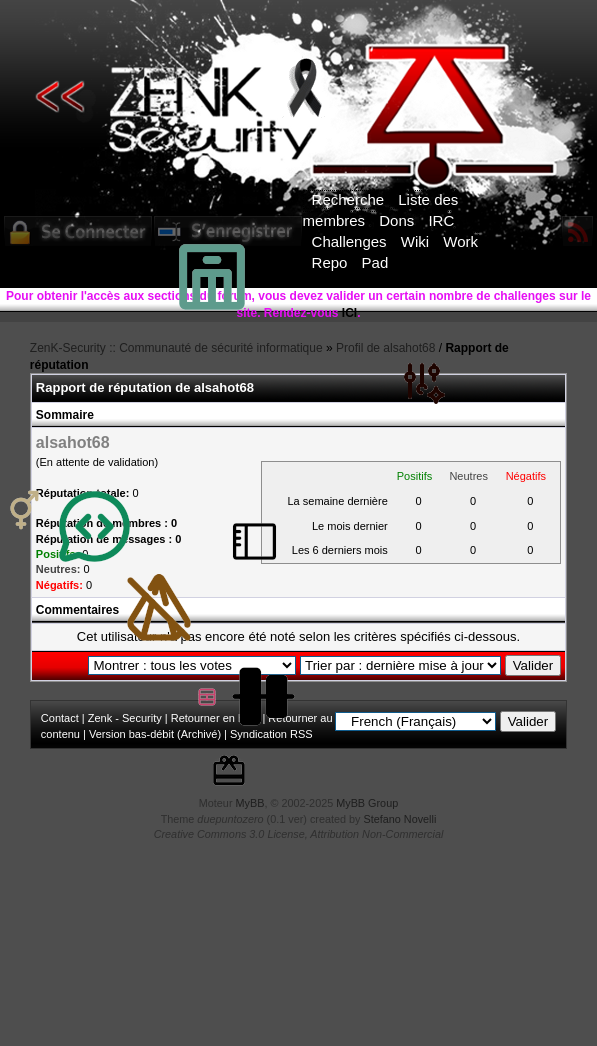 This screenshot has height=1046, width=597. What do you see at coordinates (263, 696) in the screenshot?
I see `align selected objects to vertical center` at bounding box center [263, 696].